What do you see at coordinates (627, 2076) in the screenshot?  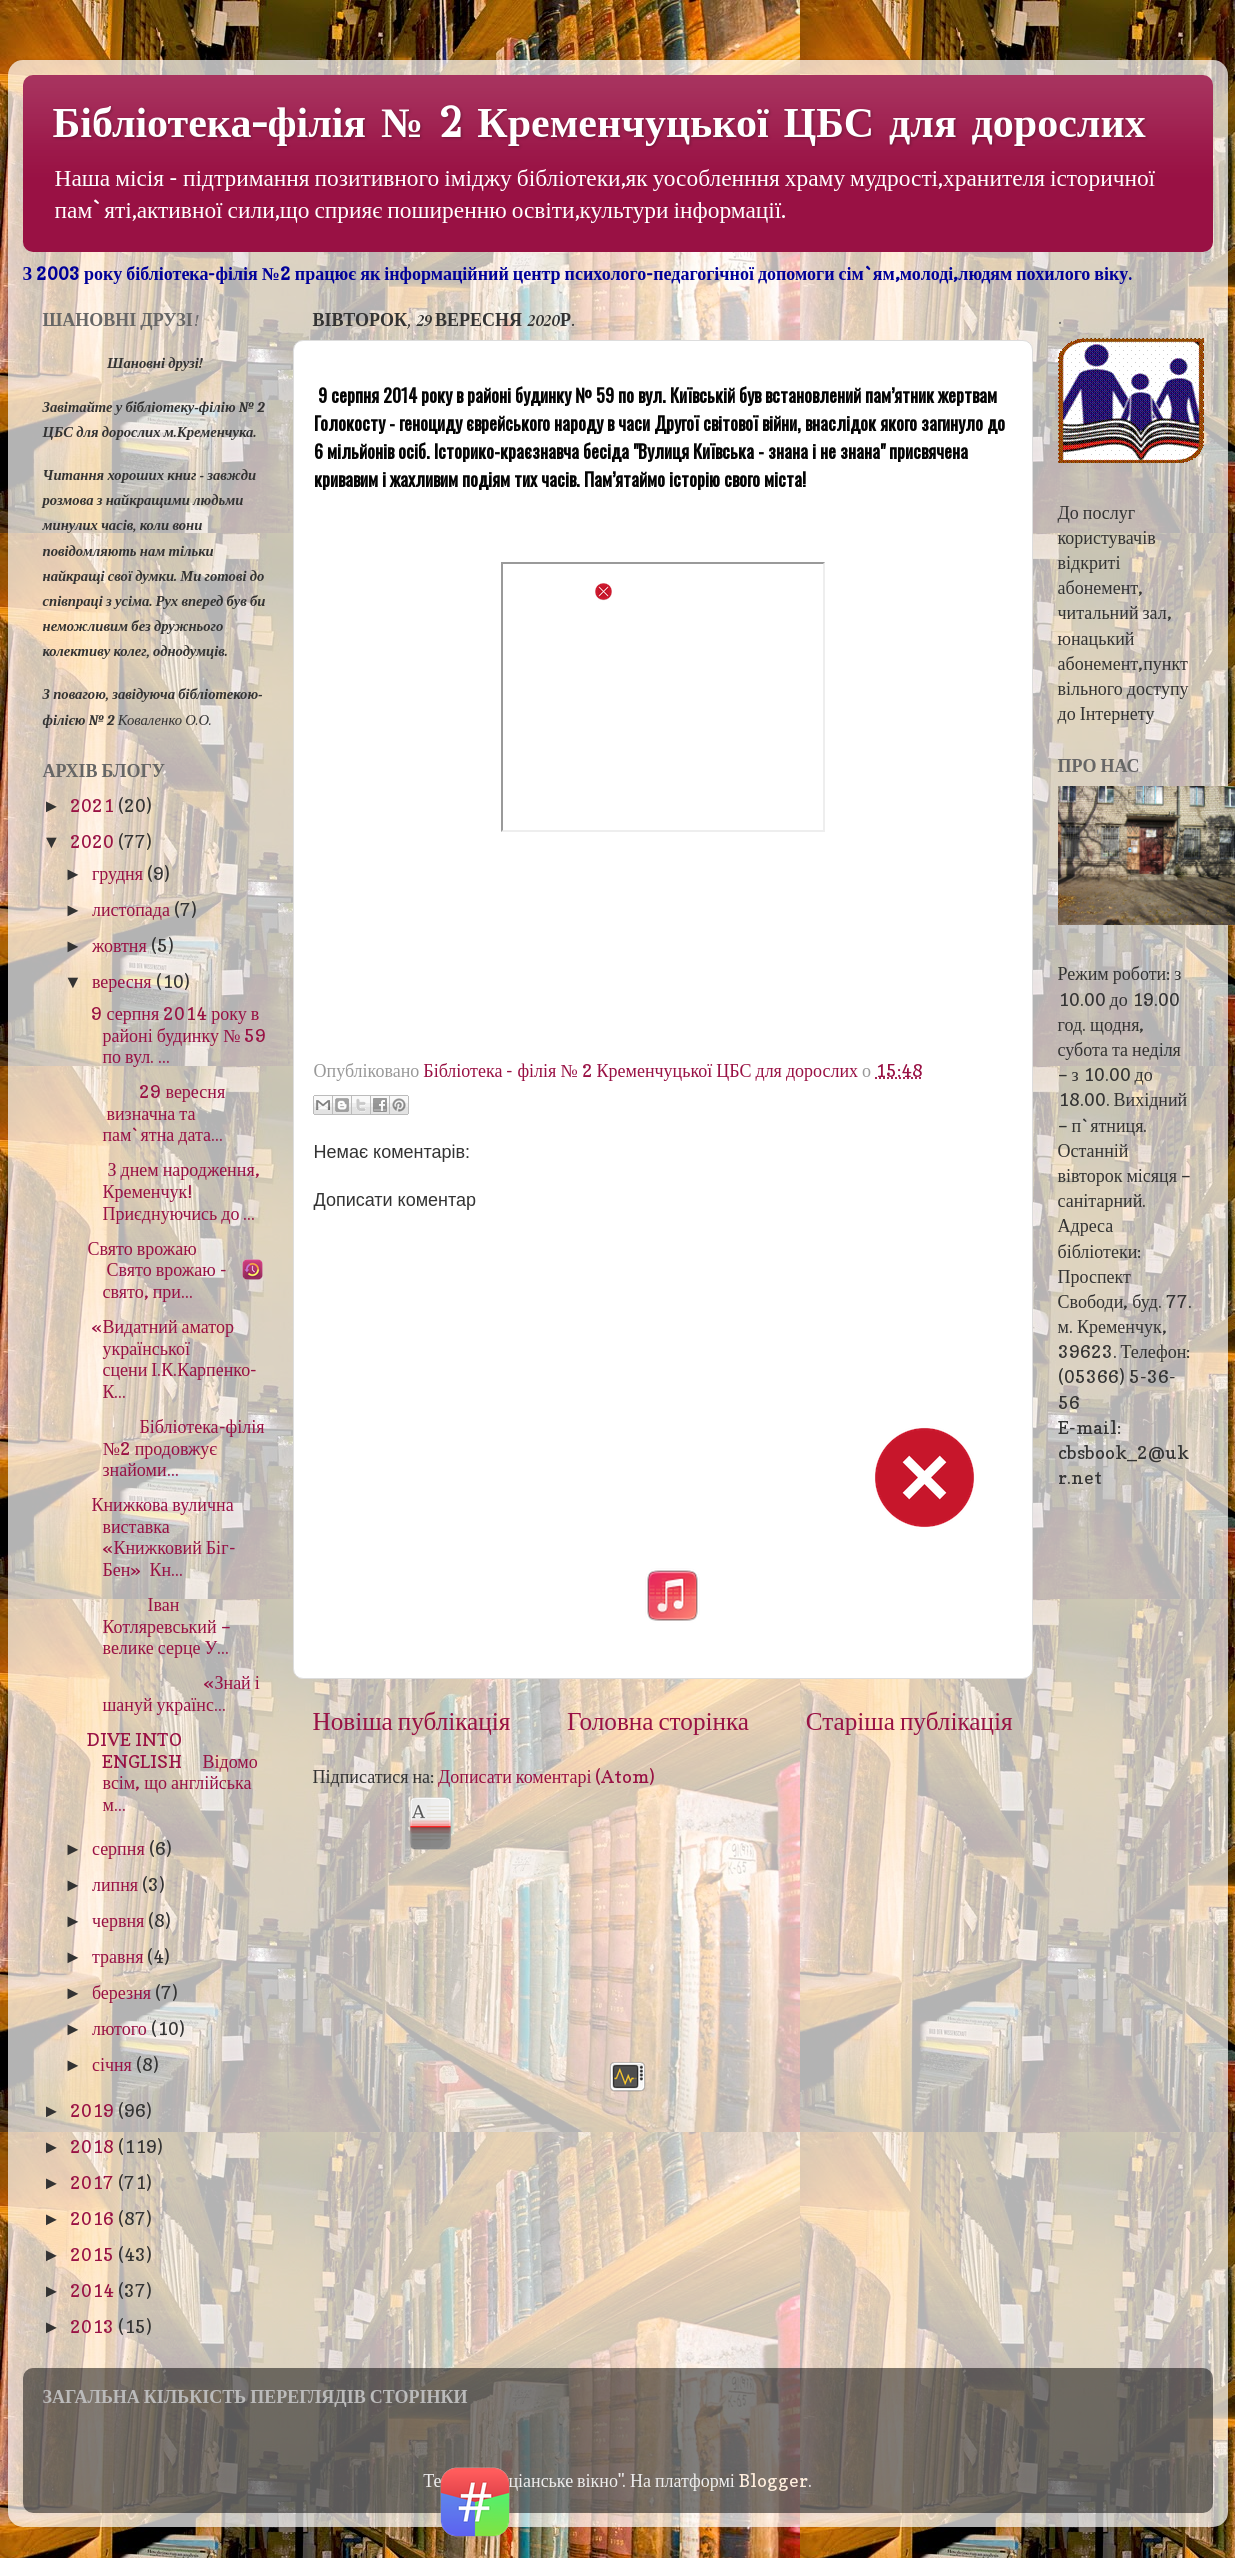 I see `open htop system monitor application` at bounding box center [627, 2076].